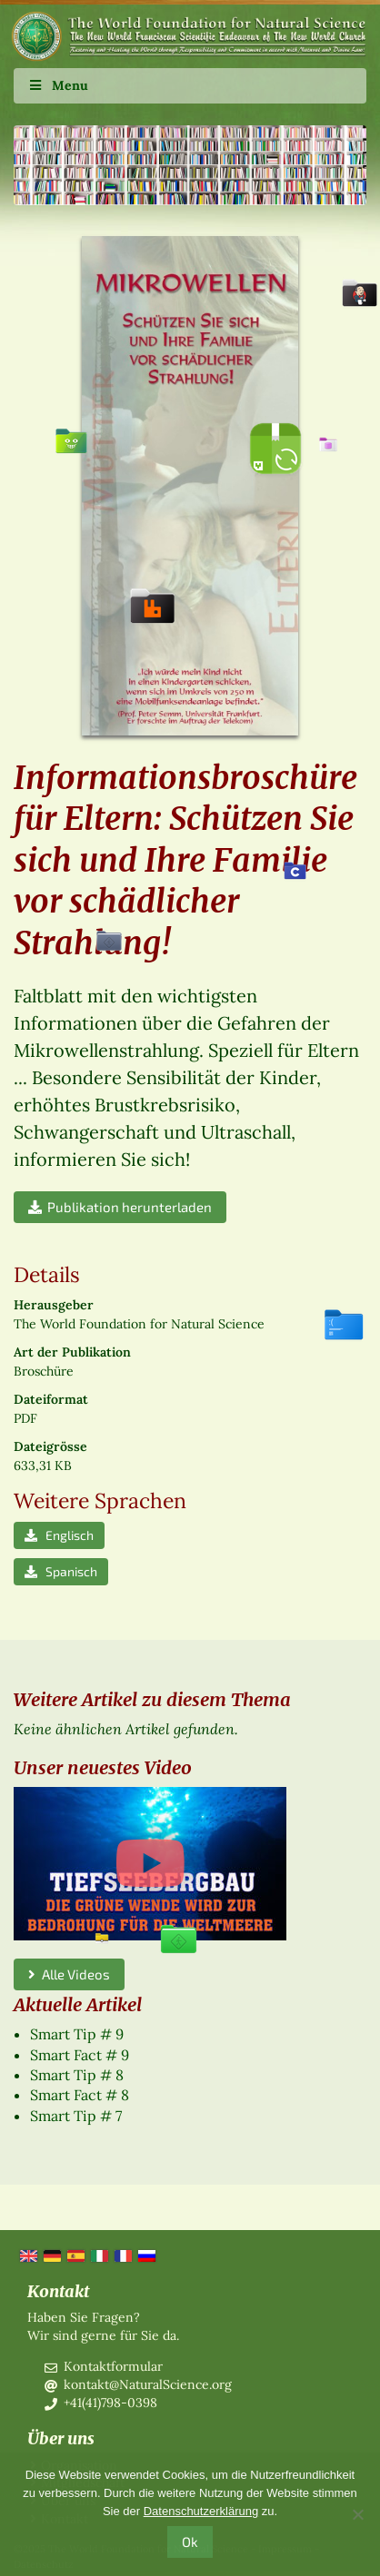  I want to click on access public or shared folder, so click(178, 1939).